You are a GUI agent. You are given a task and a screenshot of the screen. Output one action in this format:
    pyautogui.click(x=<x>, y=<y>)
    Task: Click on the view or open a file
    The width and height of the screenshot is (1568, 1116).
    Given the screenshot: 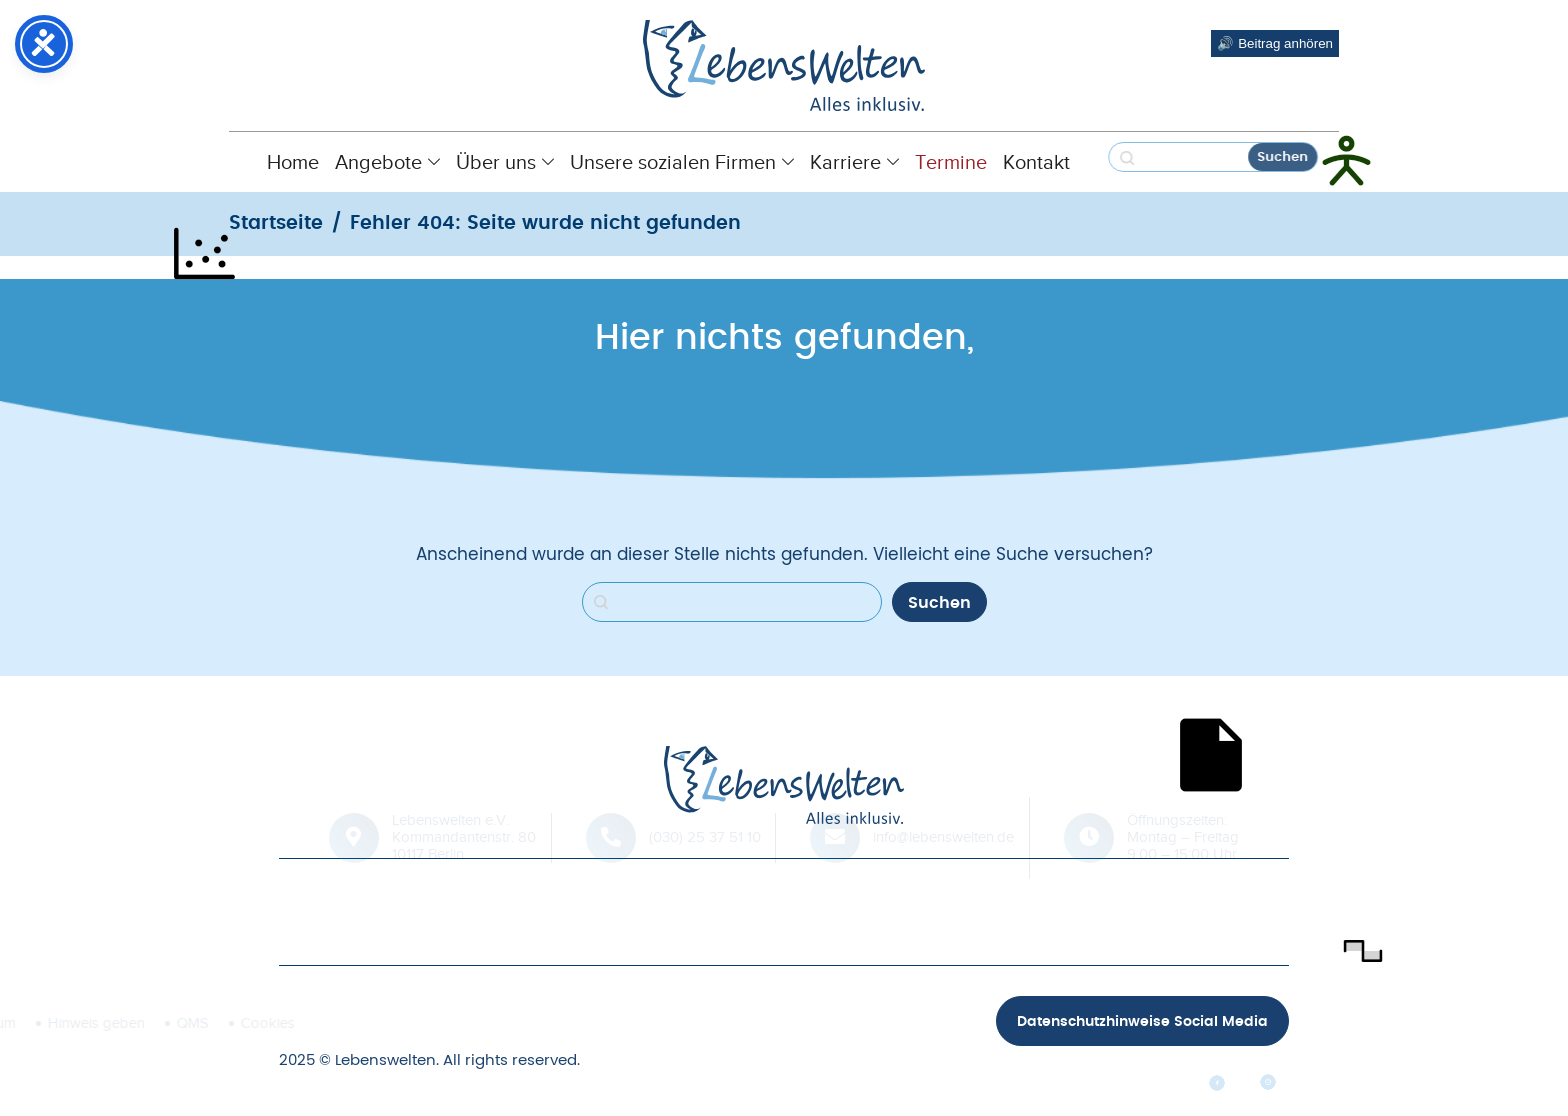 What is the action you would take?
    pyautogui.click(x=1211, y=755)
    